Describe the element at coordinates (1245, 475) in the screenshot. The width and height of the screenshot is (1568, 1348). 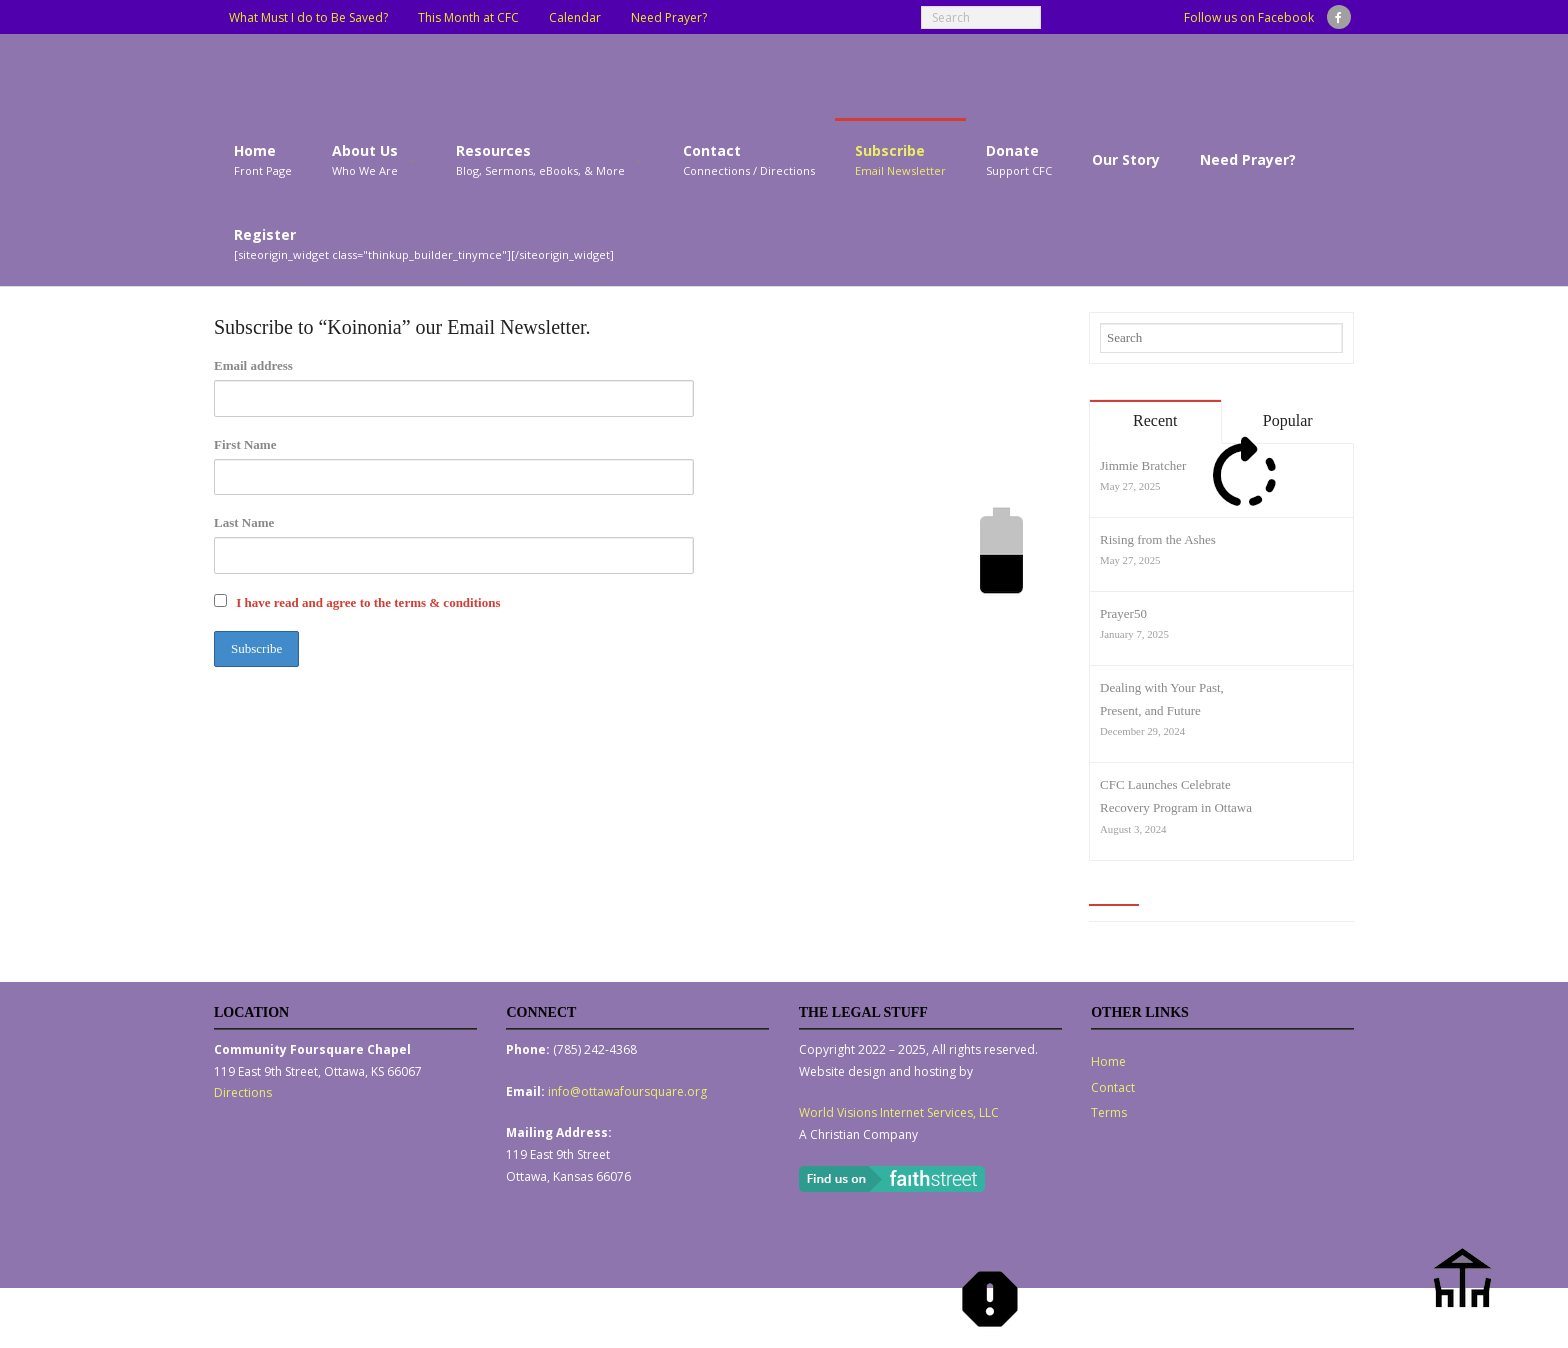
I see `rotate image clockwise` at that location.